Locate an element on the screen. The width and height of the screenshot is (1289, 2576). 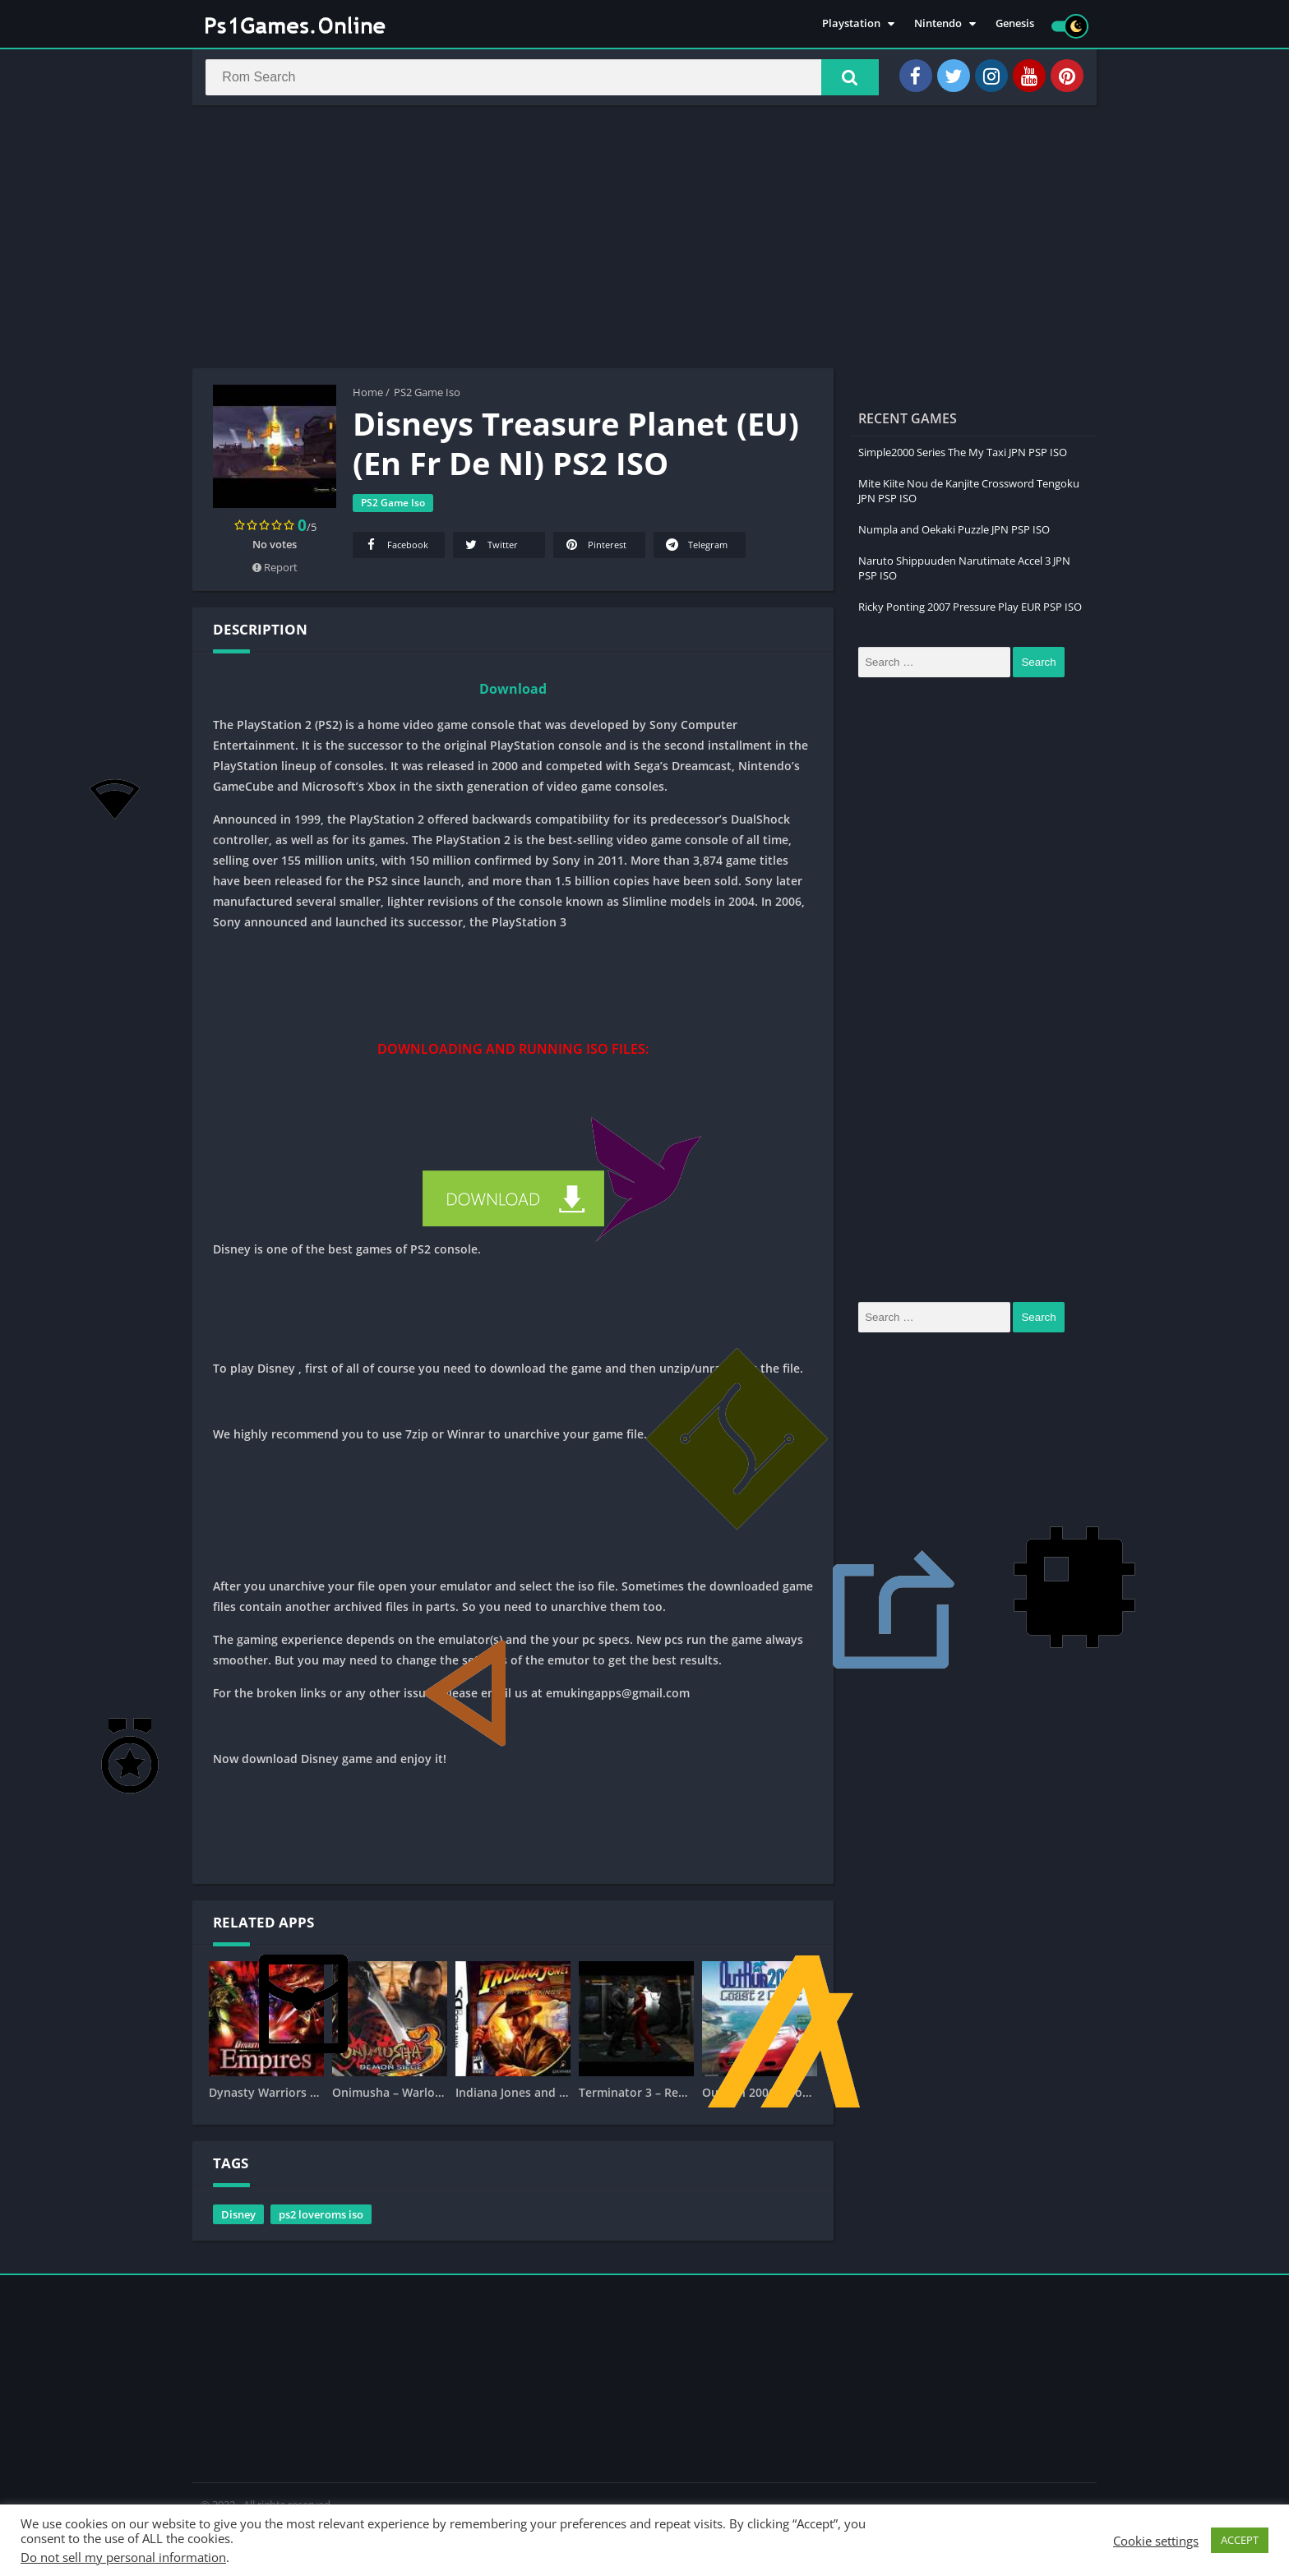
fauna database service logo is located at coordinates (646, 1180).